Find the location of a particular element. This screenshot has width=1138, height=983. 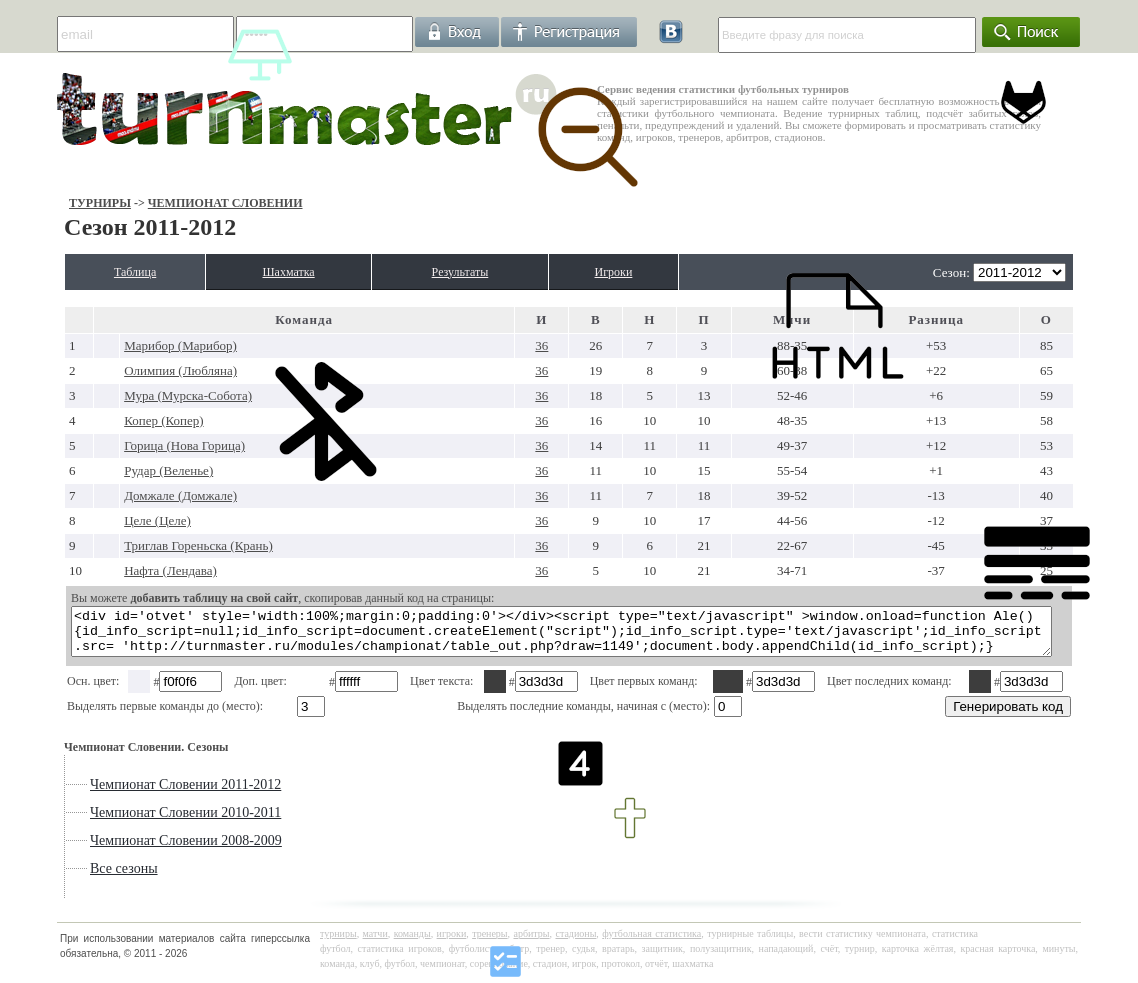

bluetooth is disabled or turned off is located at coordinates (321, 421).